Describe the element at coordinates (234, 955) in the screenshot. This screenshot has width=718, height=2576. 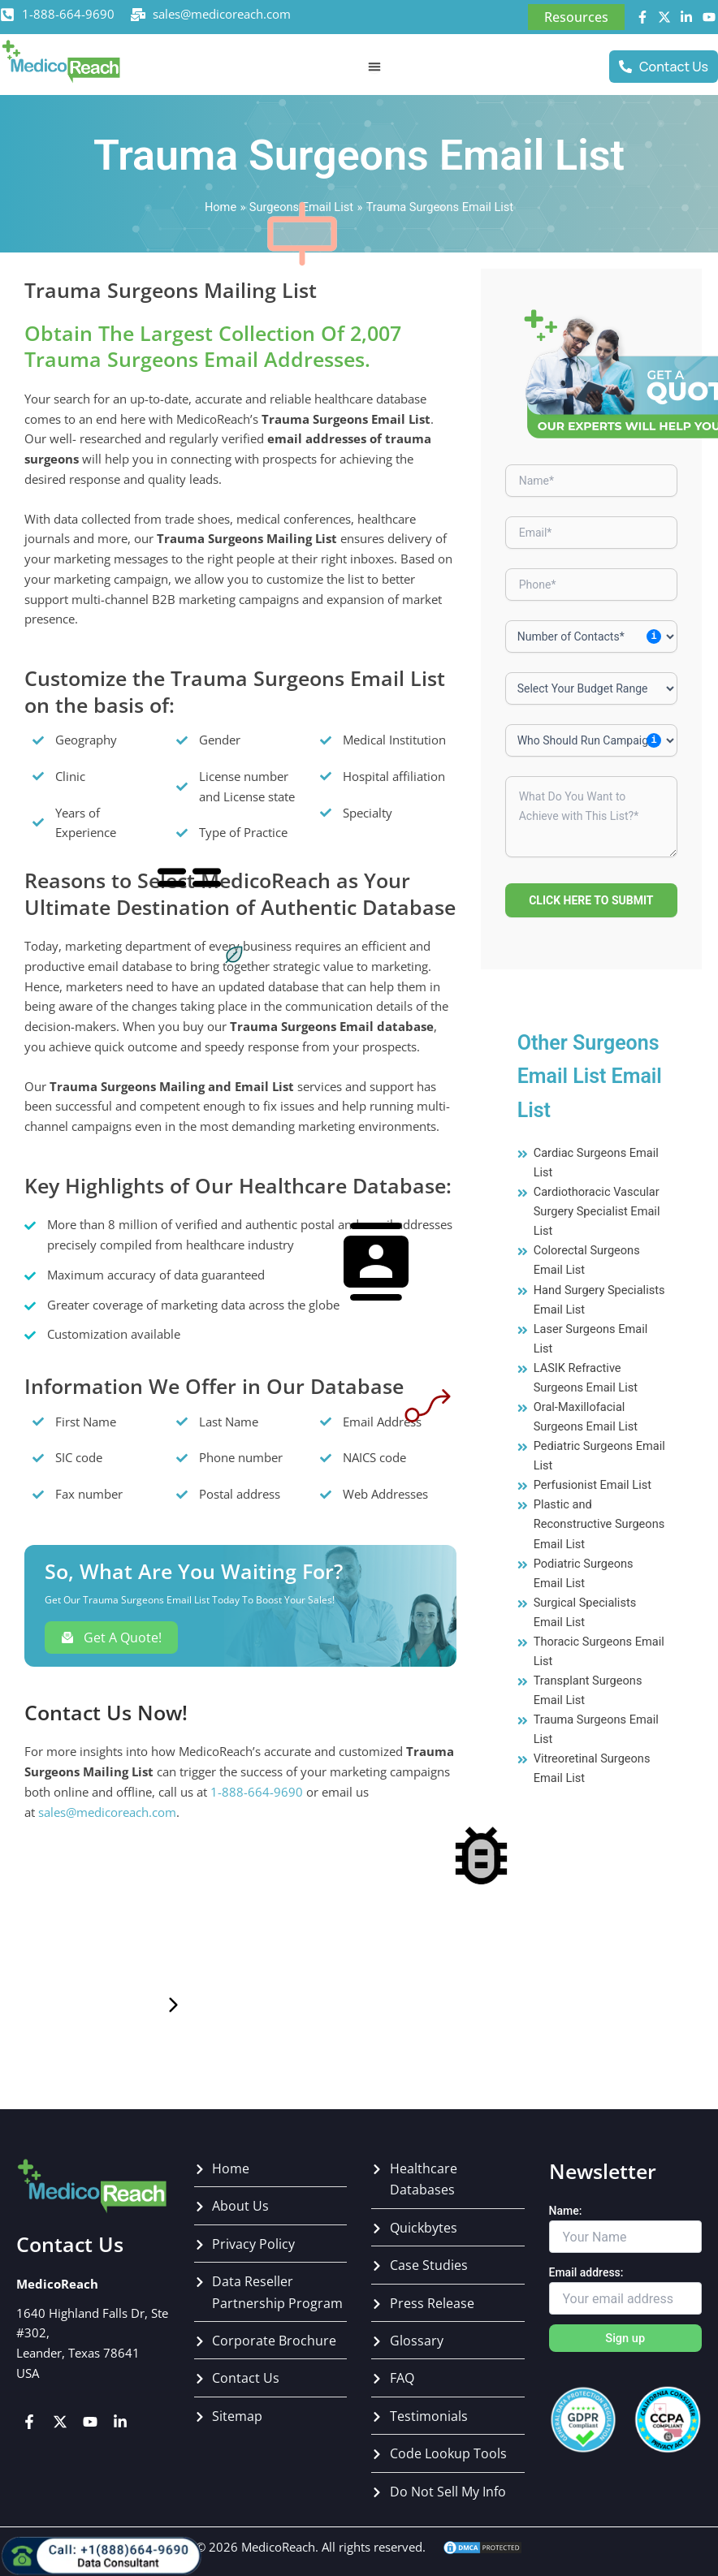
I see `eco-friendly or sustainable option` at that location.